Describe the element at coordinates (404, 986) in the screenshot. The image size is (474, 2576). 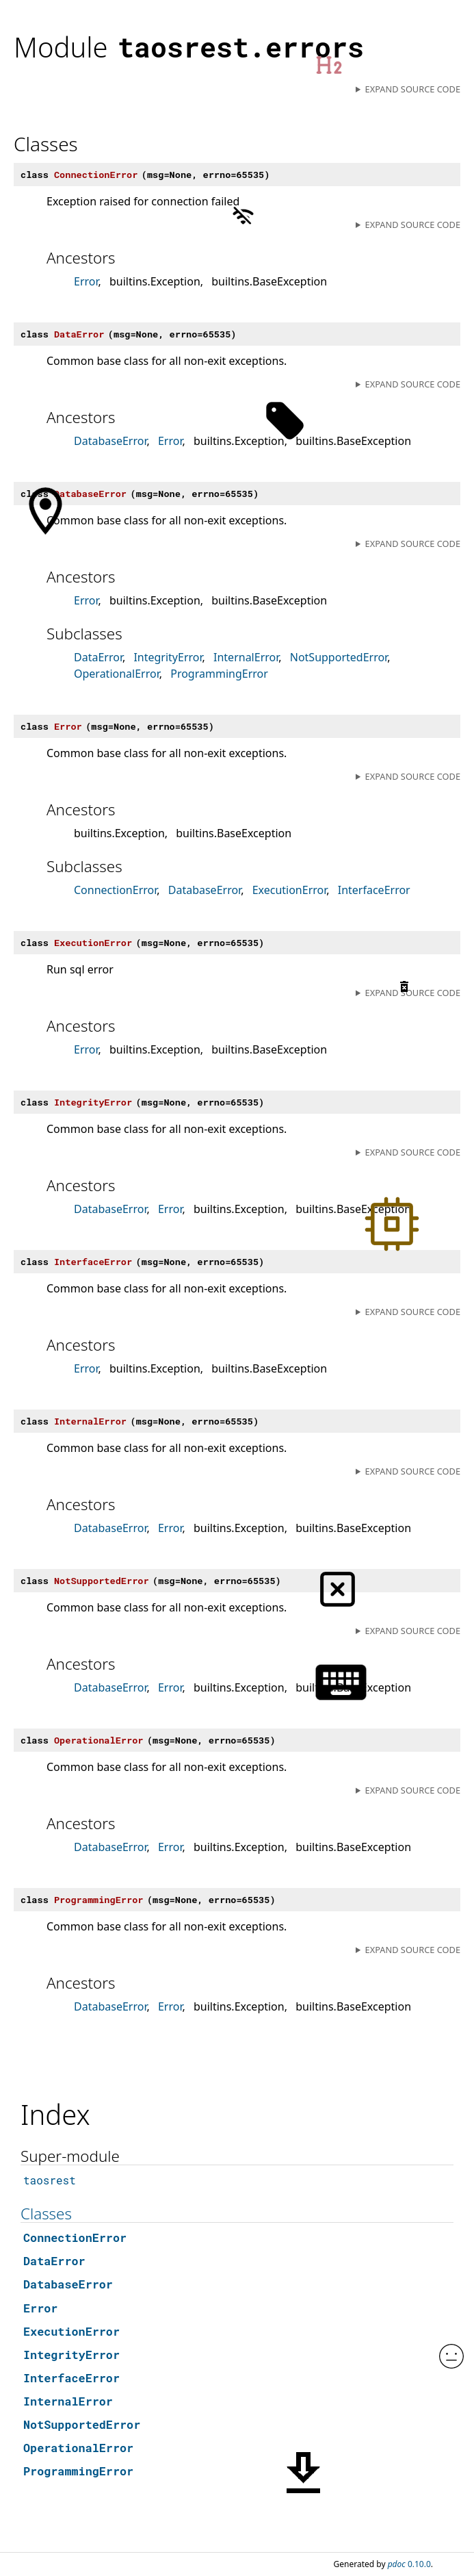
I see `permanently delete item` at that location.